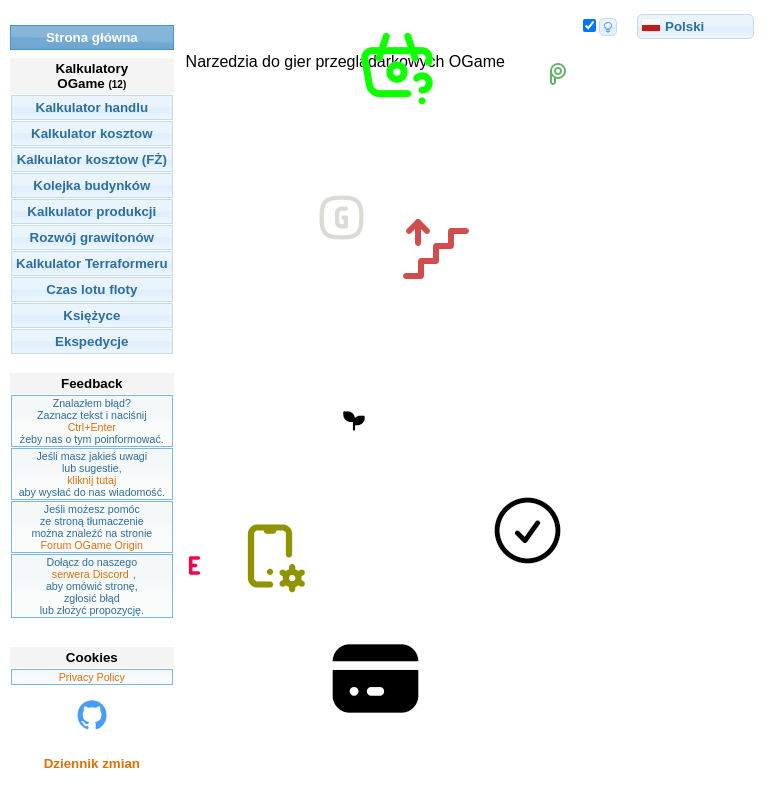 This screenshot has width=768, height=790. Describe the element at coordinates (527, 530) in the screenshot. I see `indicates a completed or successful action` at that location.